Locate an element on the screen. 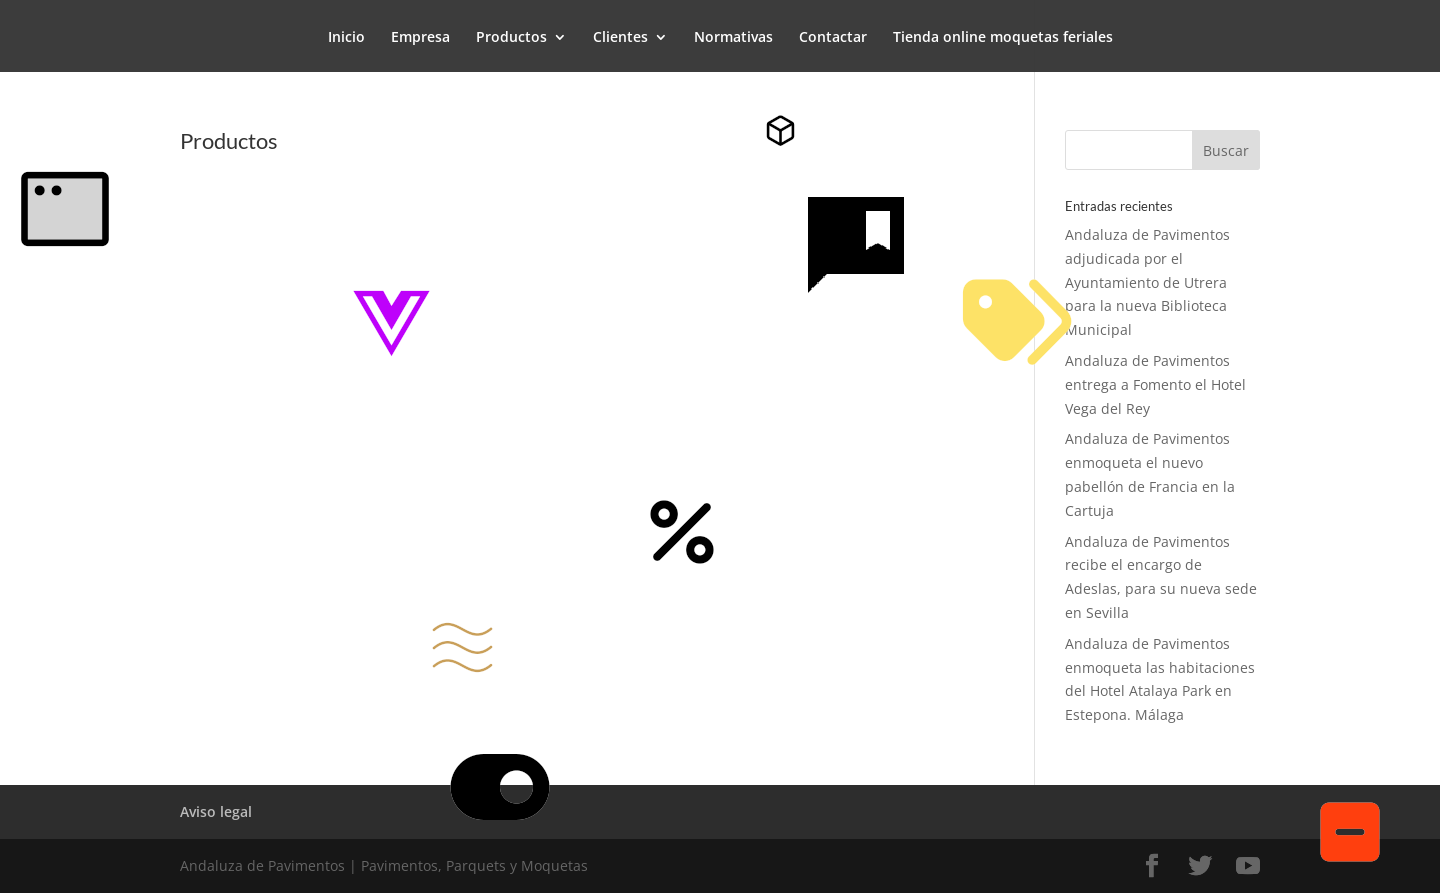  toggle switch in the on/enabled position is located at coordinates (500, 787).